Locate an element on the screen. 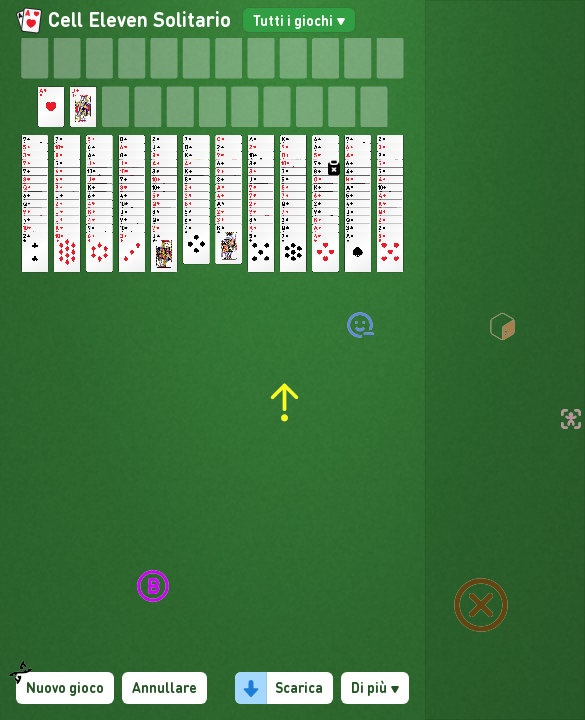 The width and height of the screenshot is (585, 720). scan or detect body position is located at coordinates (571, 419).